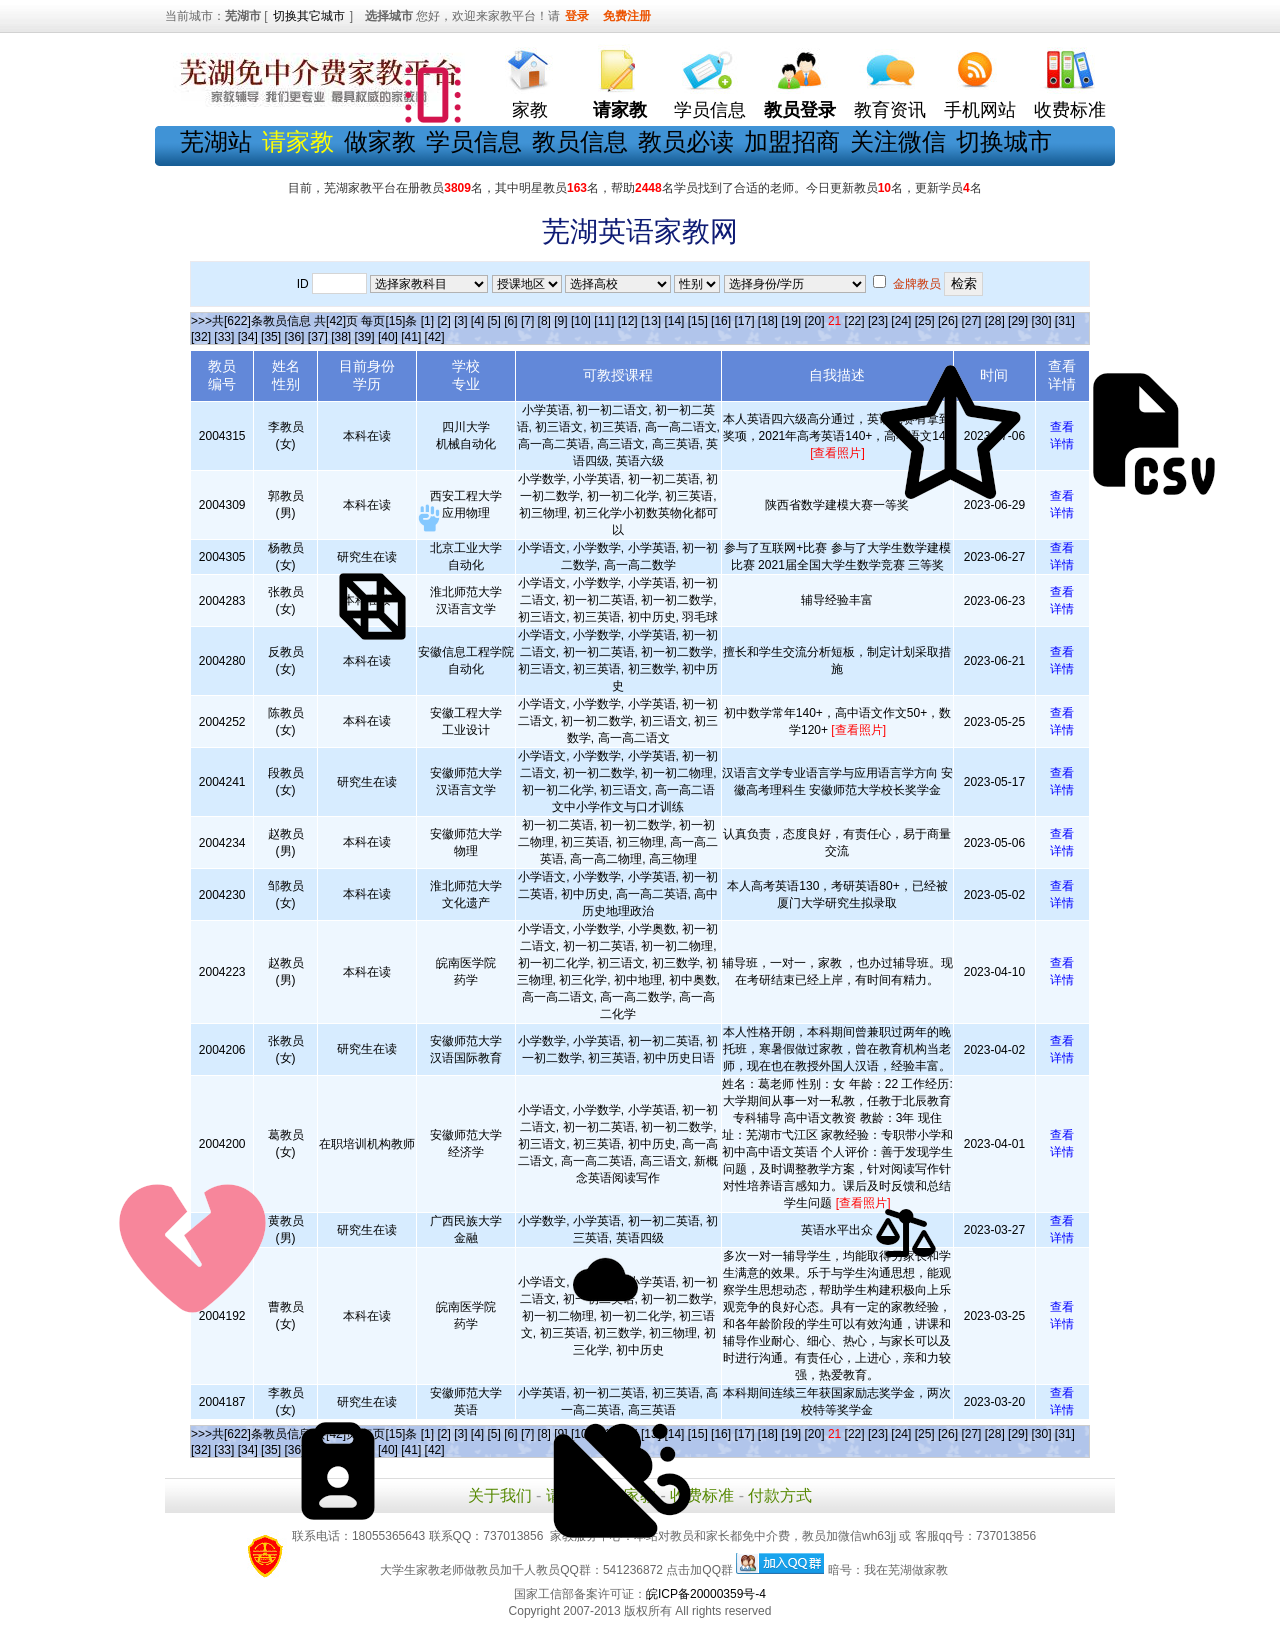 The image size is (1280, 1650). What do you see at coordinates (429, 518) in the screenshot?
I see `show solidarity or support for a cause` at bounding box center [429, 518].